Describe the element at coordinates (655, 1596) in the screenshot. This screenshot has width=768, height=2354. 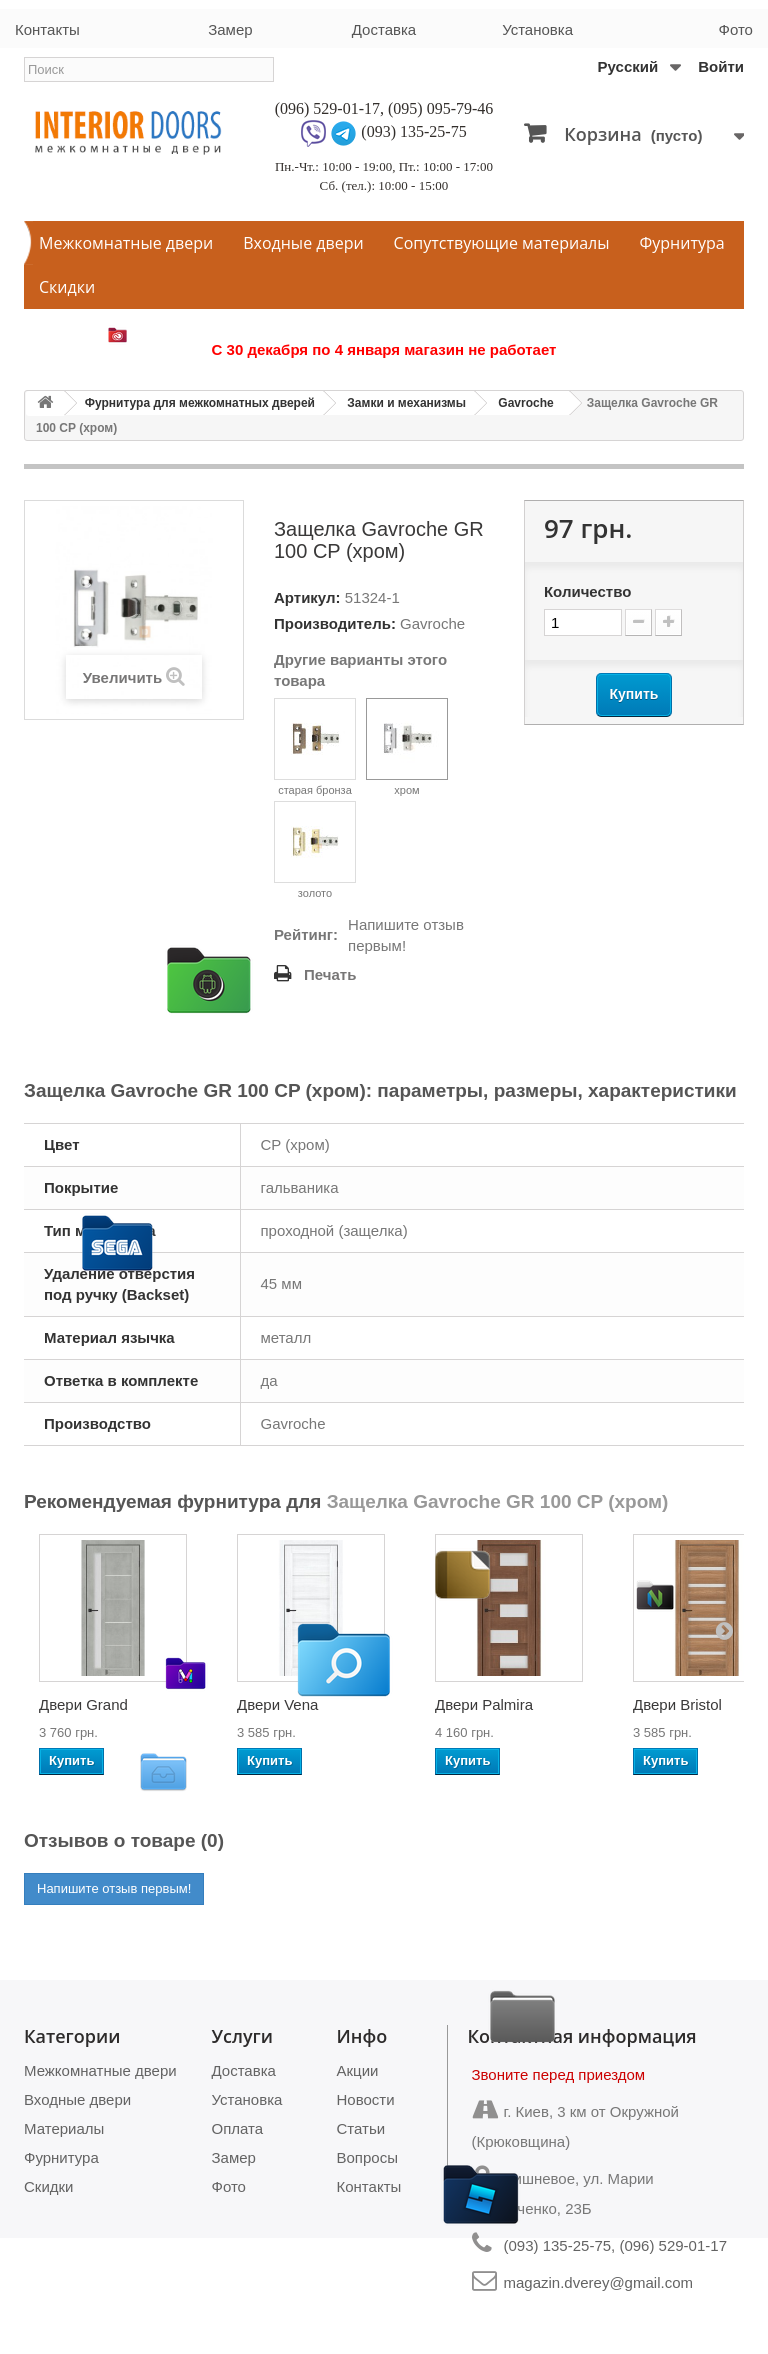
I see `open neovim configuration folder` at that location.